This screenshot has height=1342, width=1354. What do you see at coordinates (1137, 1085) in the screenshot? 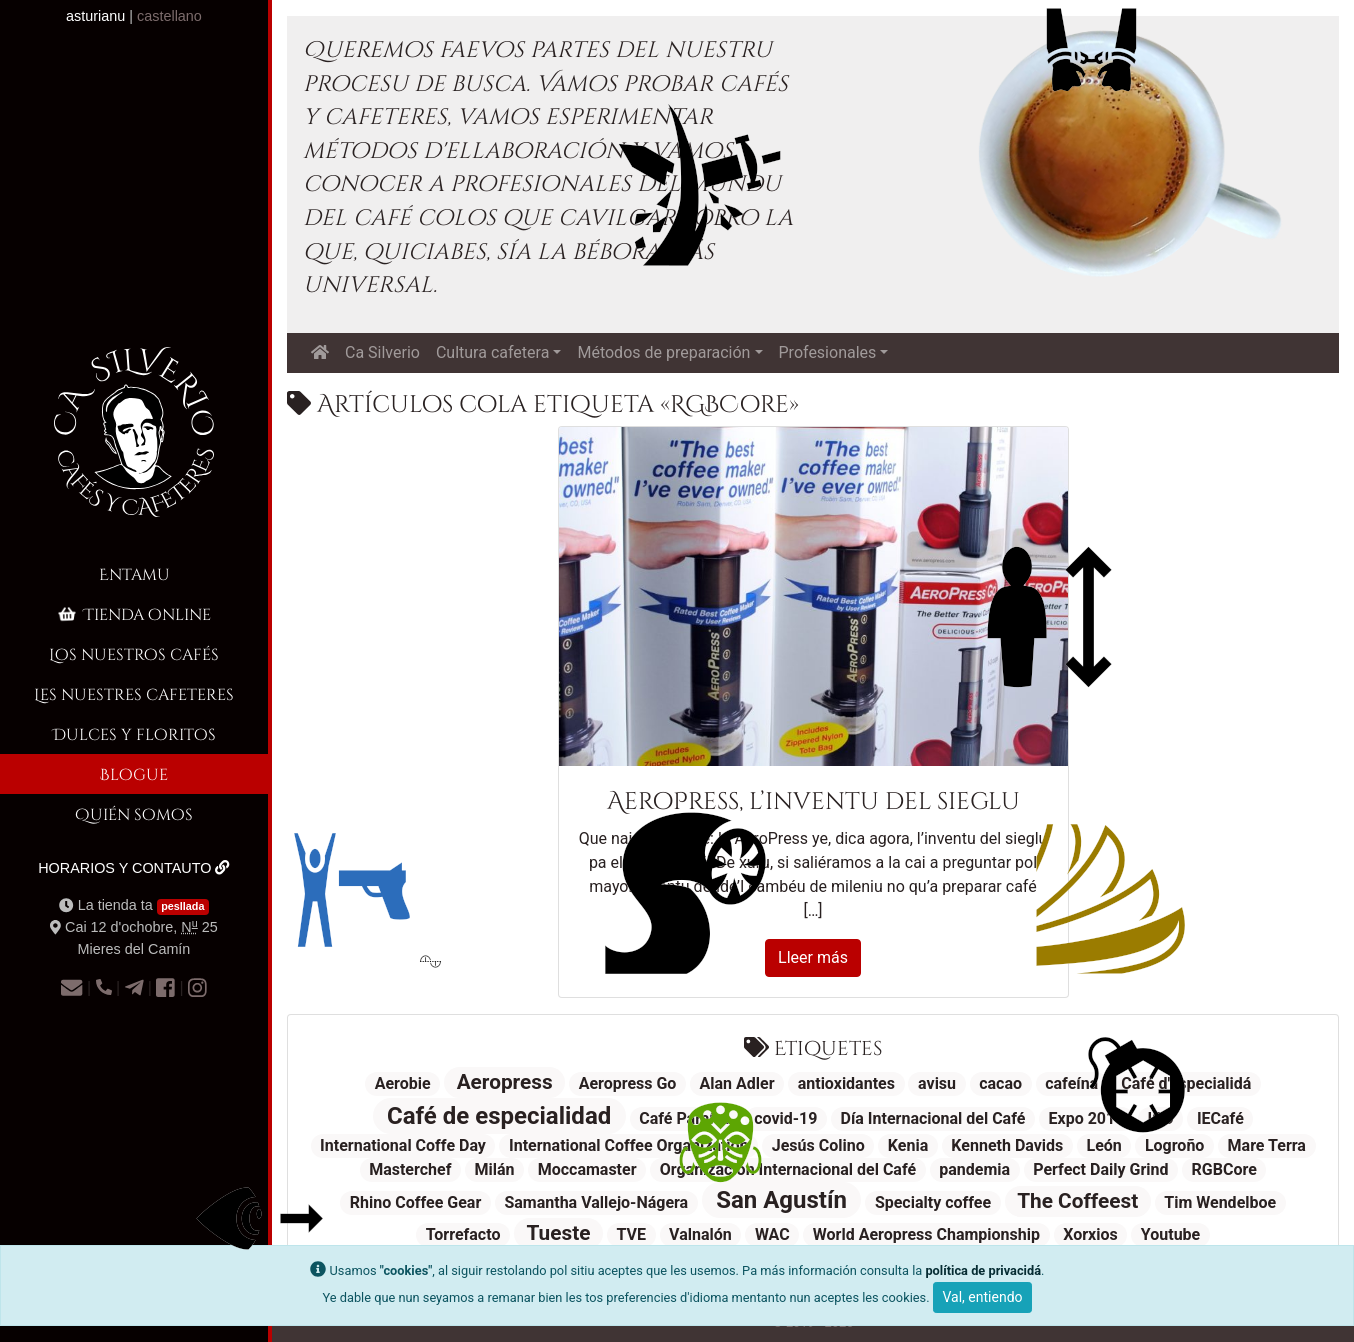
I see `activate ice bomb ability or weapon` at bounding box center [1137, 1085].